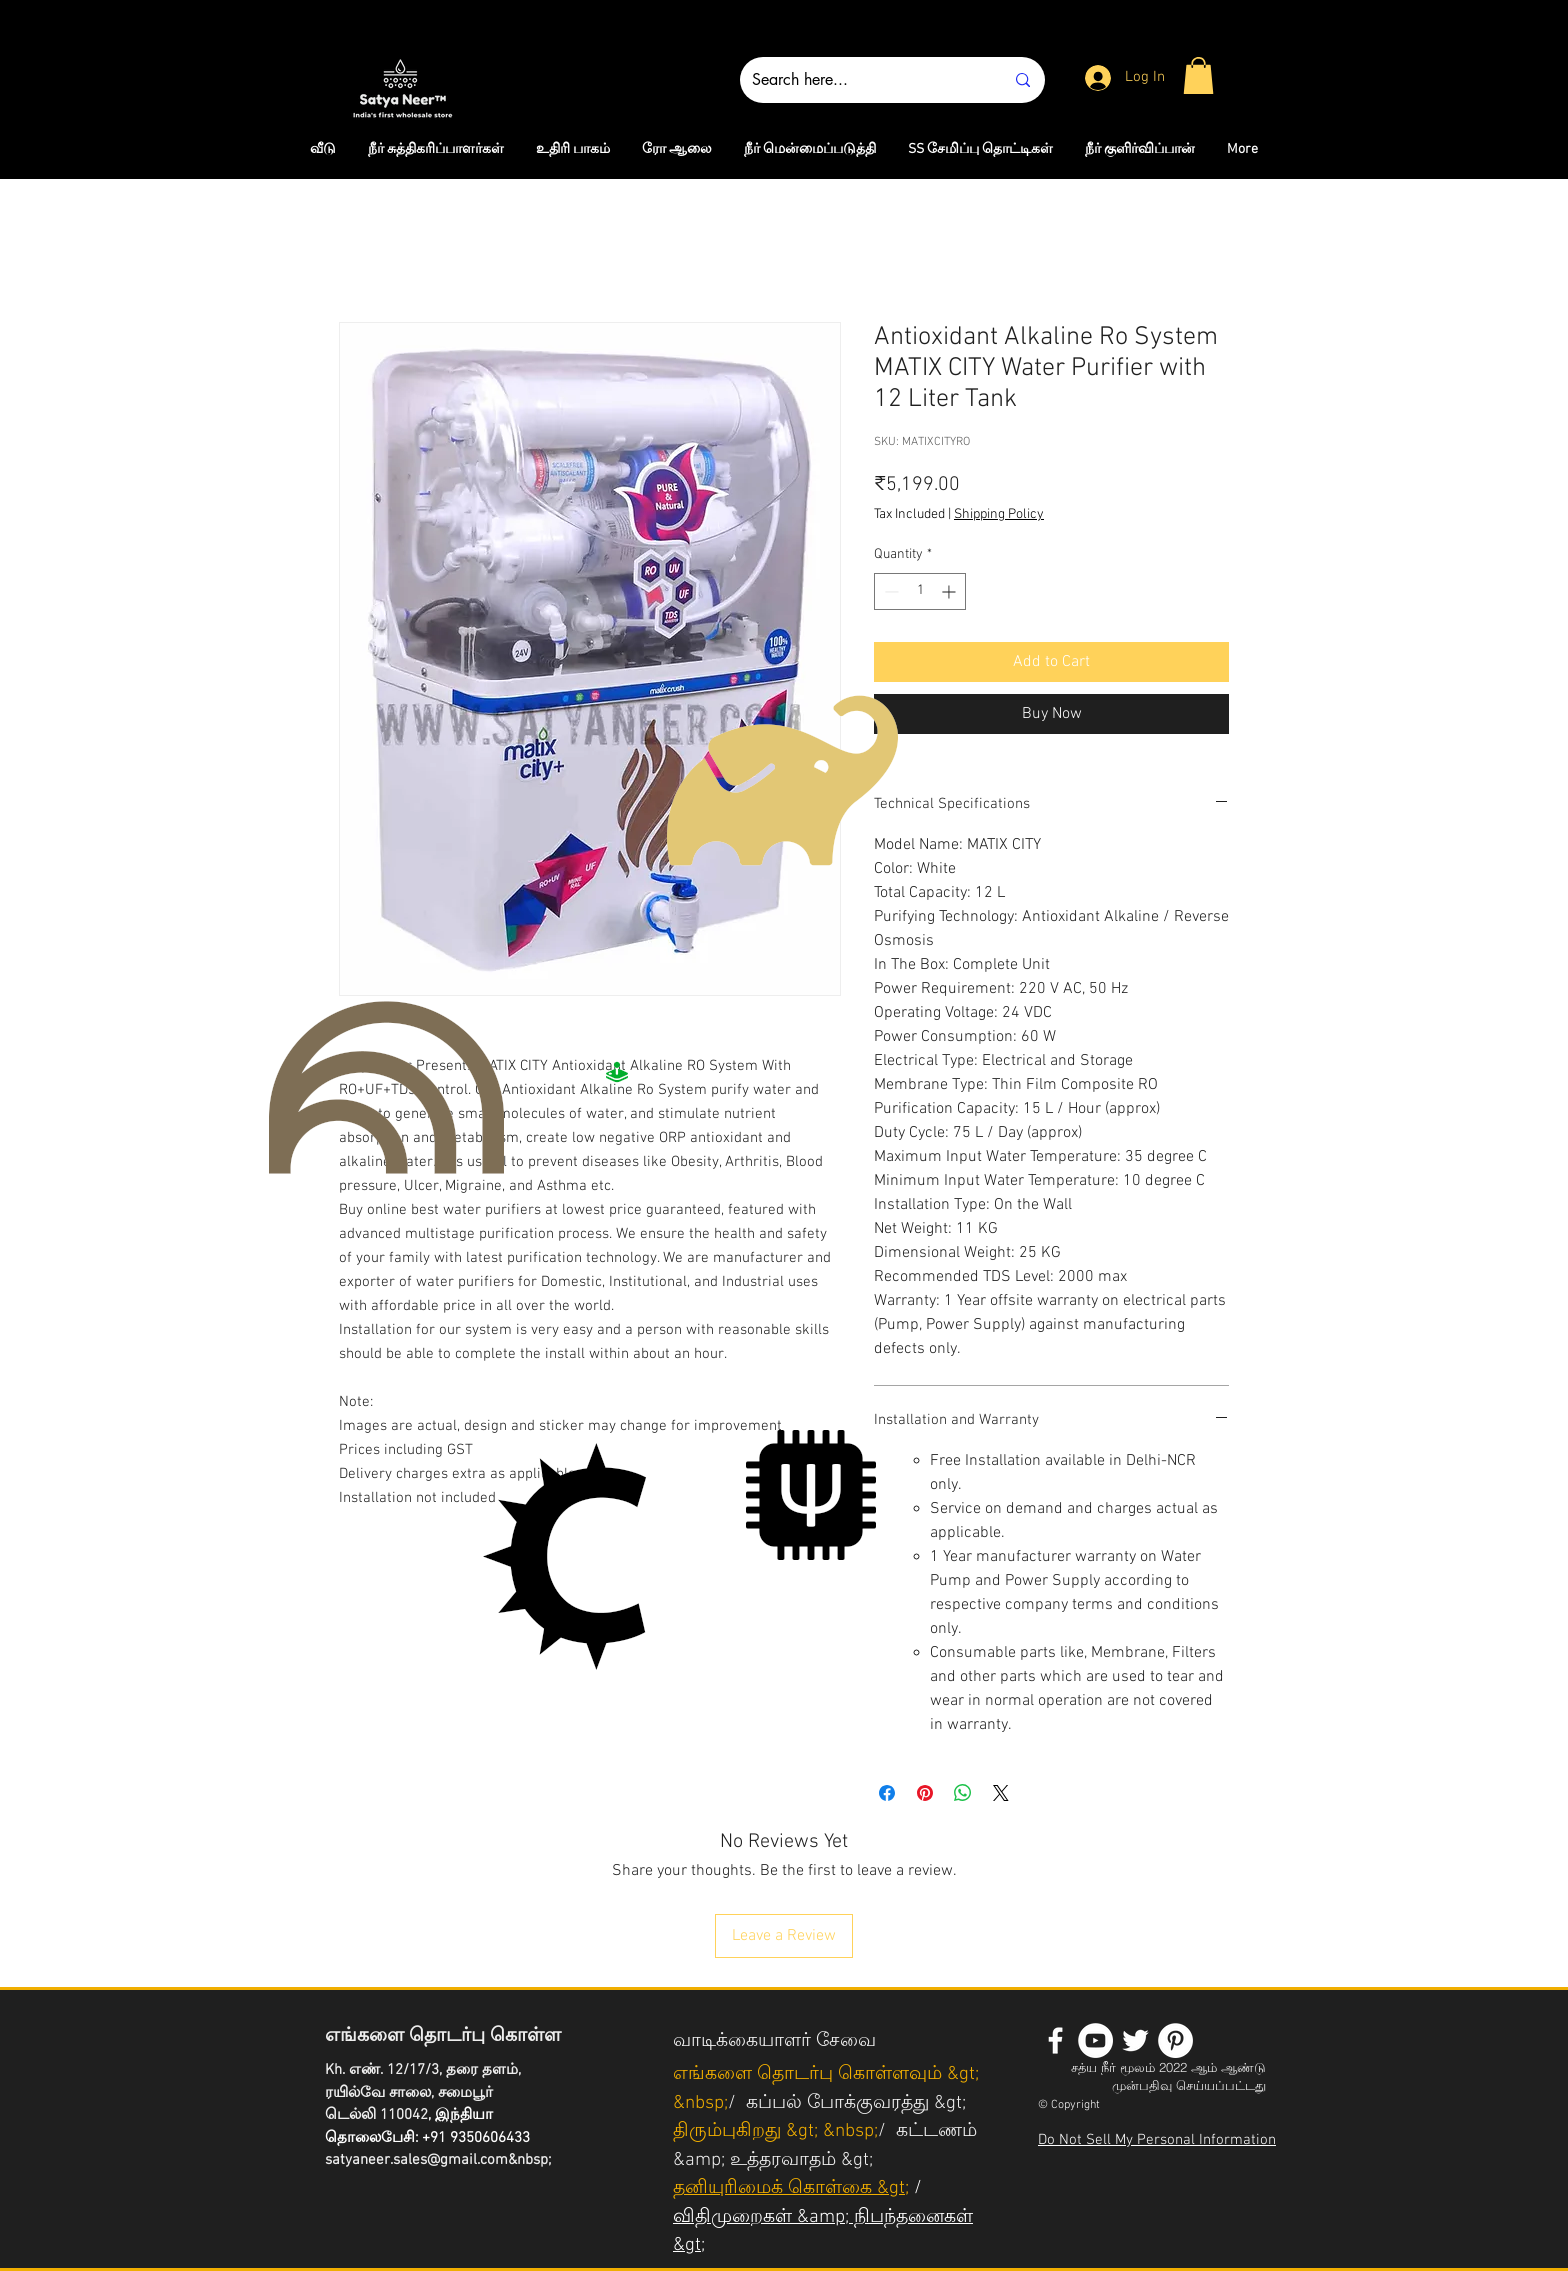 Image resolution: width=1568 pixels, height=2271 pixels. I want to click on open Apple Arcade gaming service, so click(617, 1072).